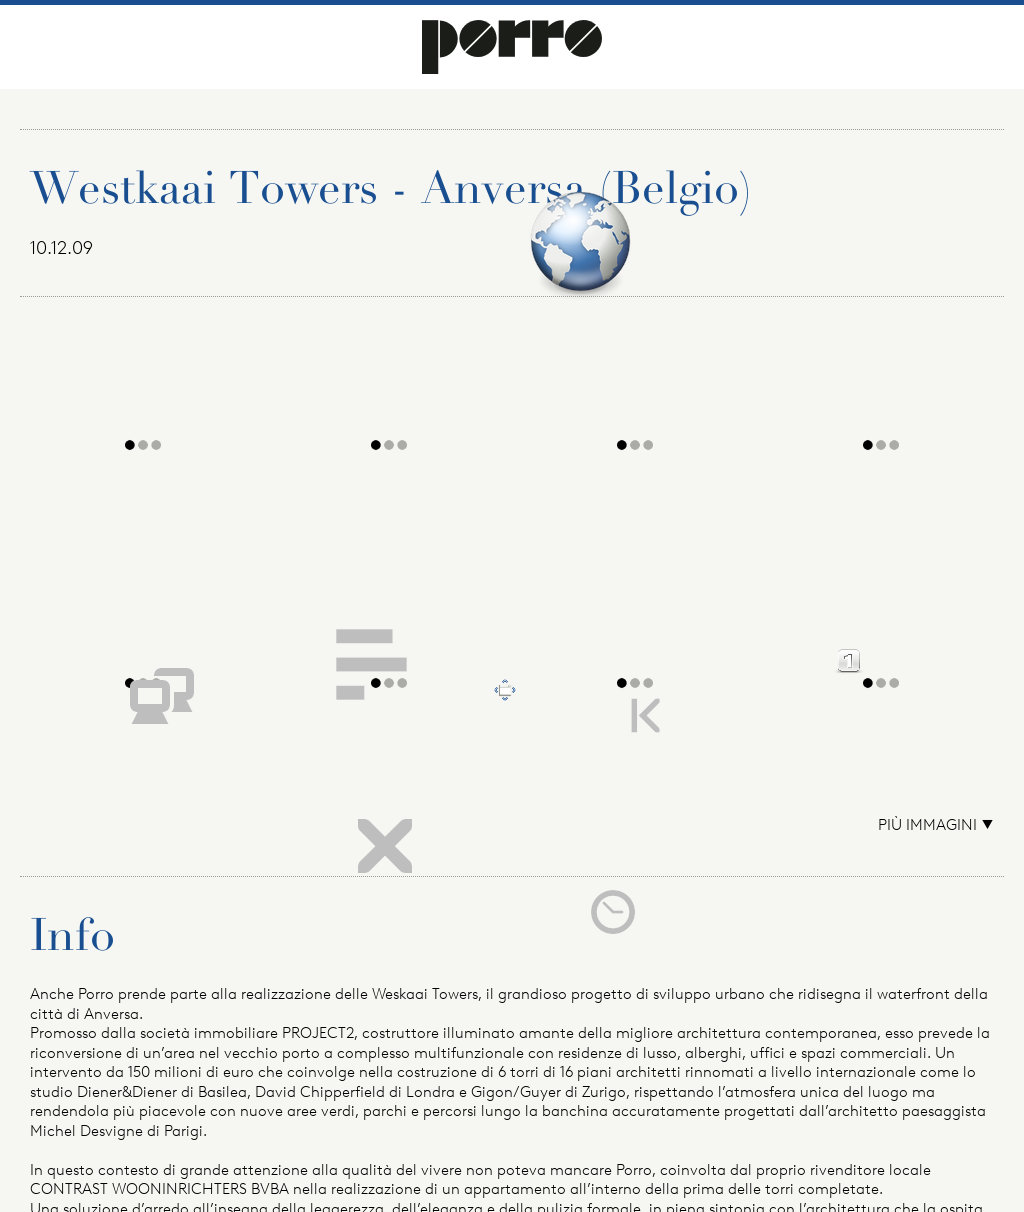 The width and height of the screenshot is (1024, 1212). What do you see at coordinates (505, 690) in the screenshot?
I see `expand window to fullscreen mode` at bounding box center [505, 690].